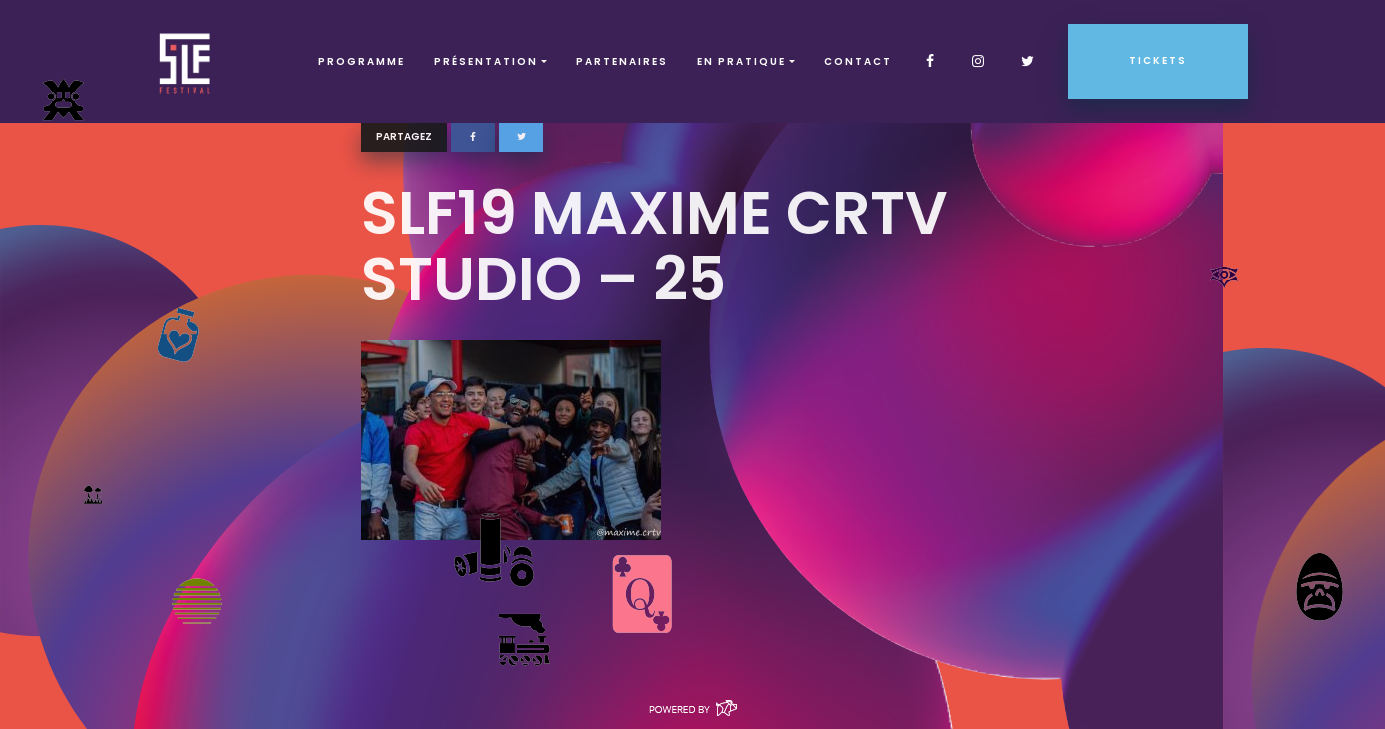 This screenshot has height=729, width=1385. What do you see at coordinates (524, 639) in the screenshot?
I see `access train or railway games` at bounding box center [524, 639].